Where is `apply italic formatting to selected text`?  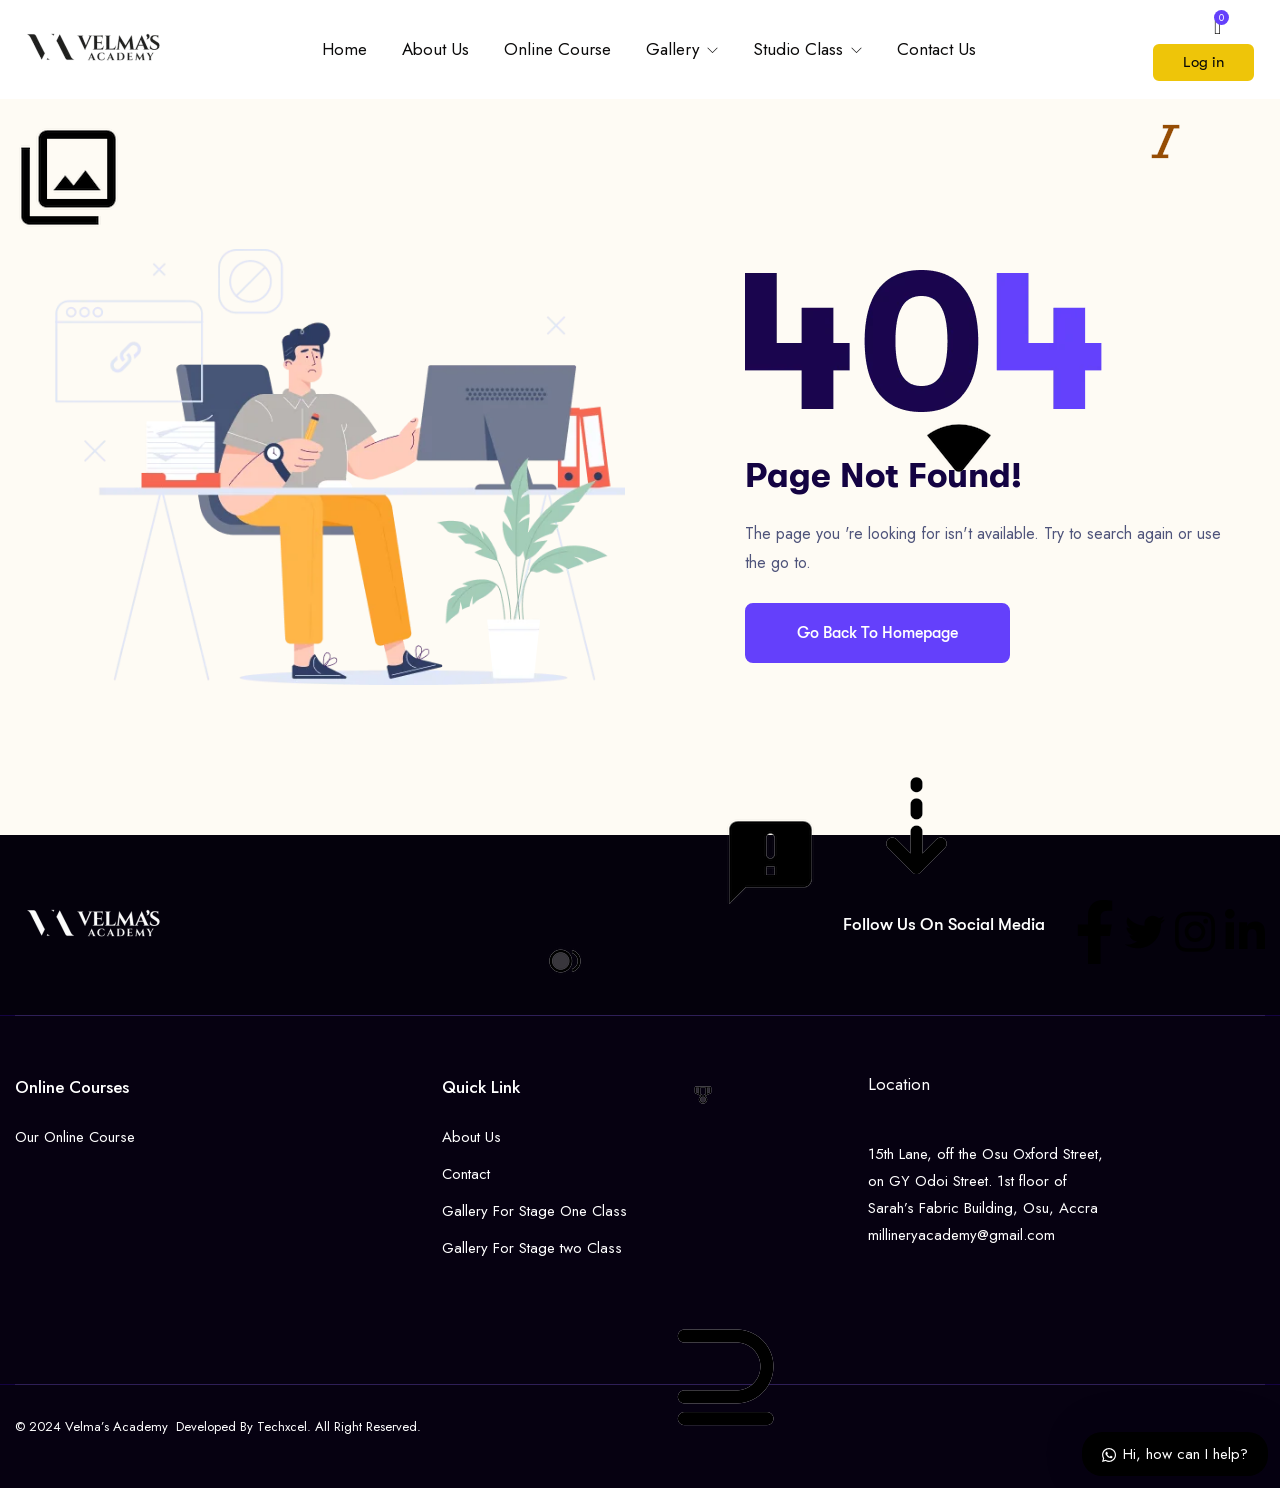
apply italic formatting to selected text is located at coordinates (1166, 141).